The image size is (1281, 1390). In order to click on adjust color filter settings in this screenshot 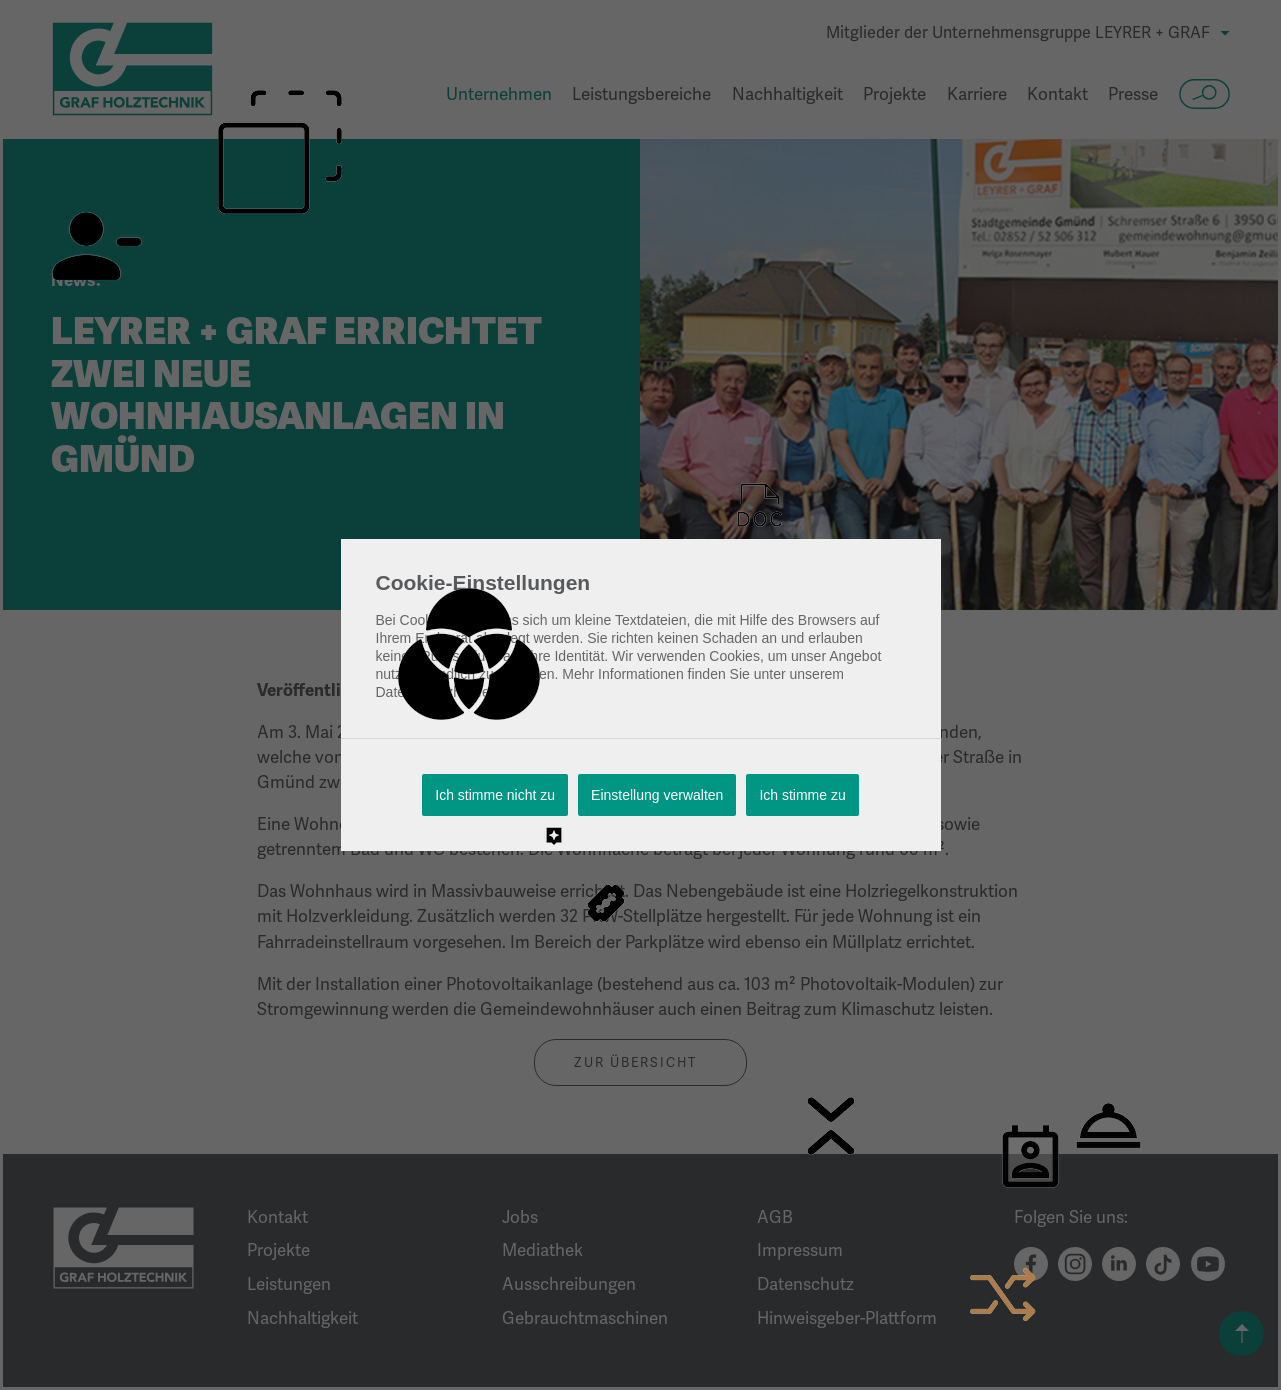, I will do `click(469, 654)`.